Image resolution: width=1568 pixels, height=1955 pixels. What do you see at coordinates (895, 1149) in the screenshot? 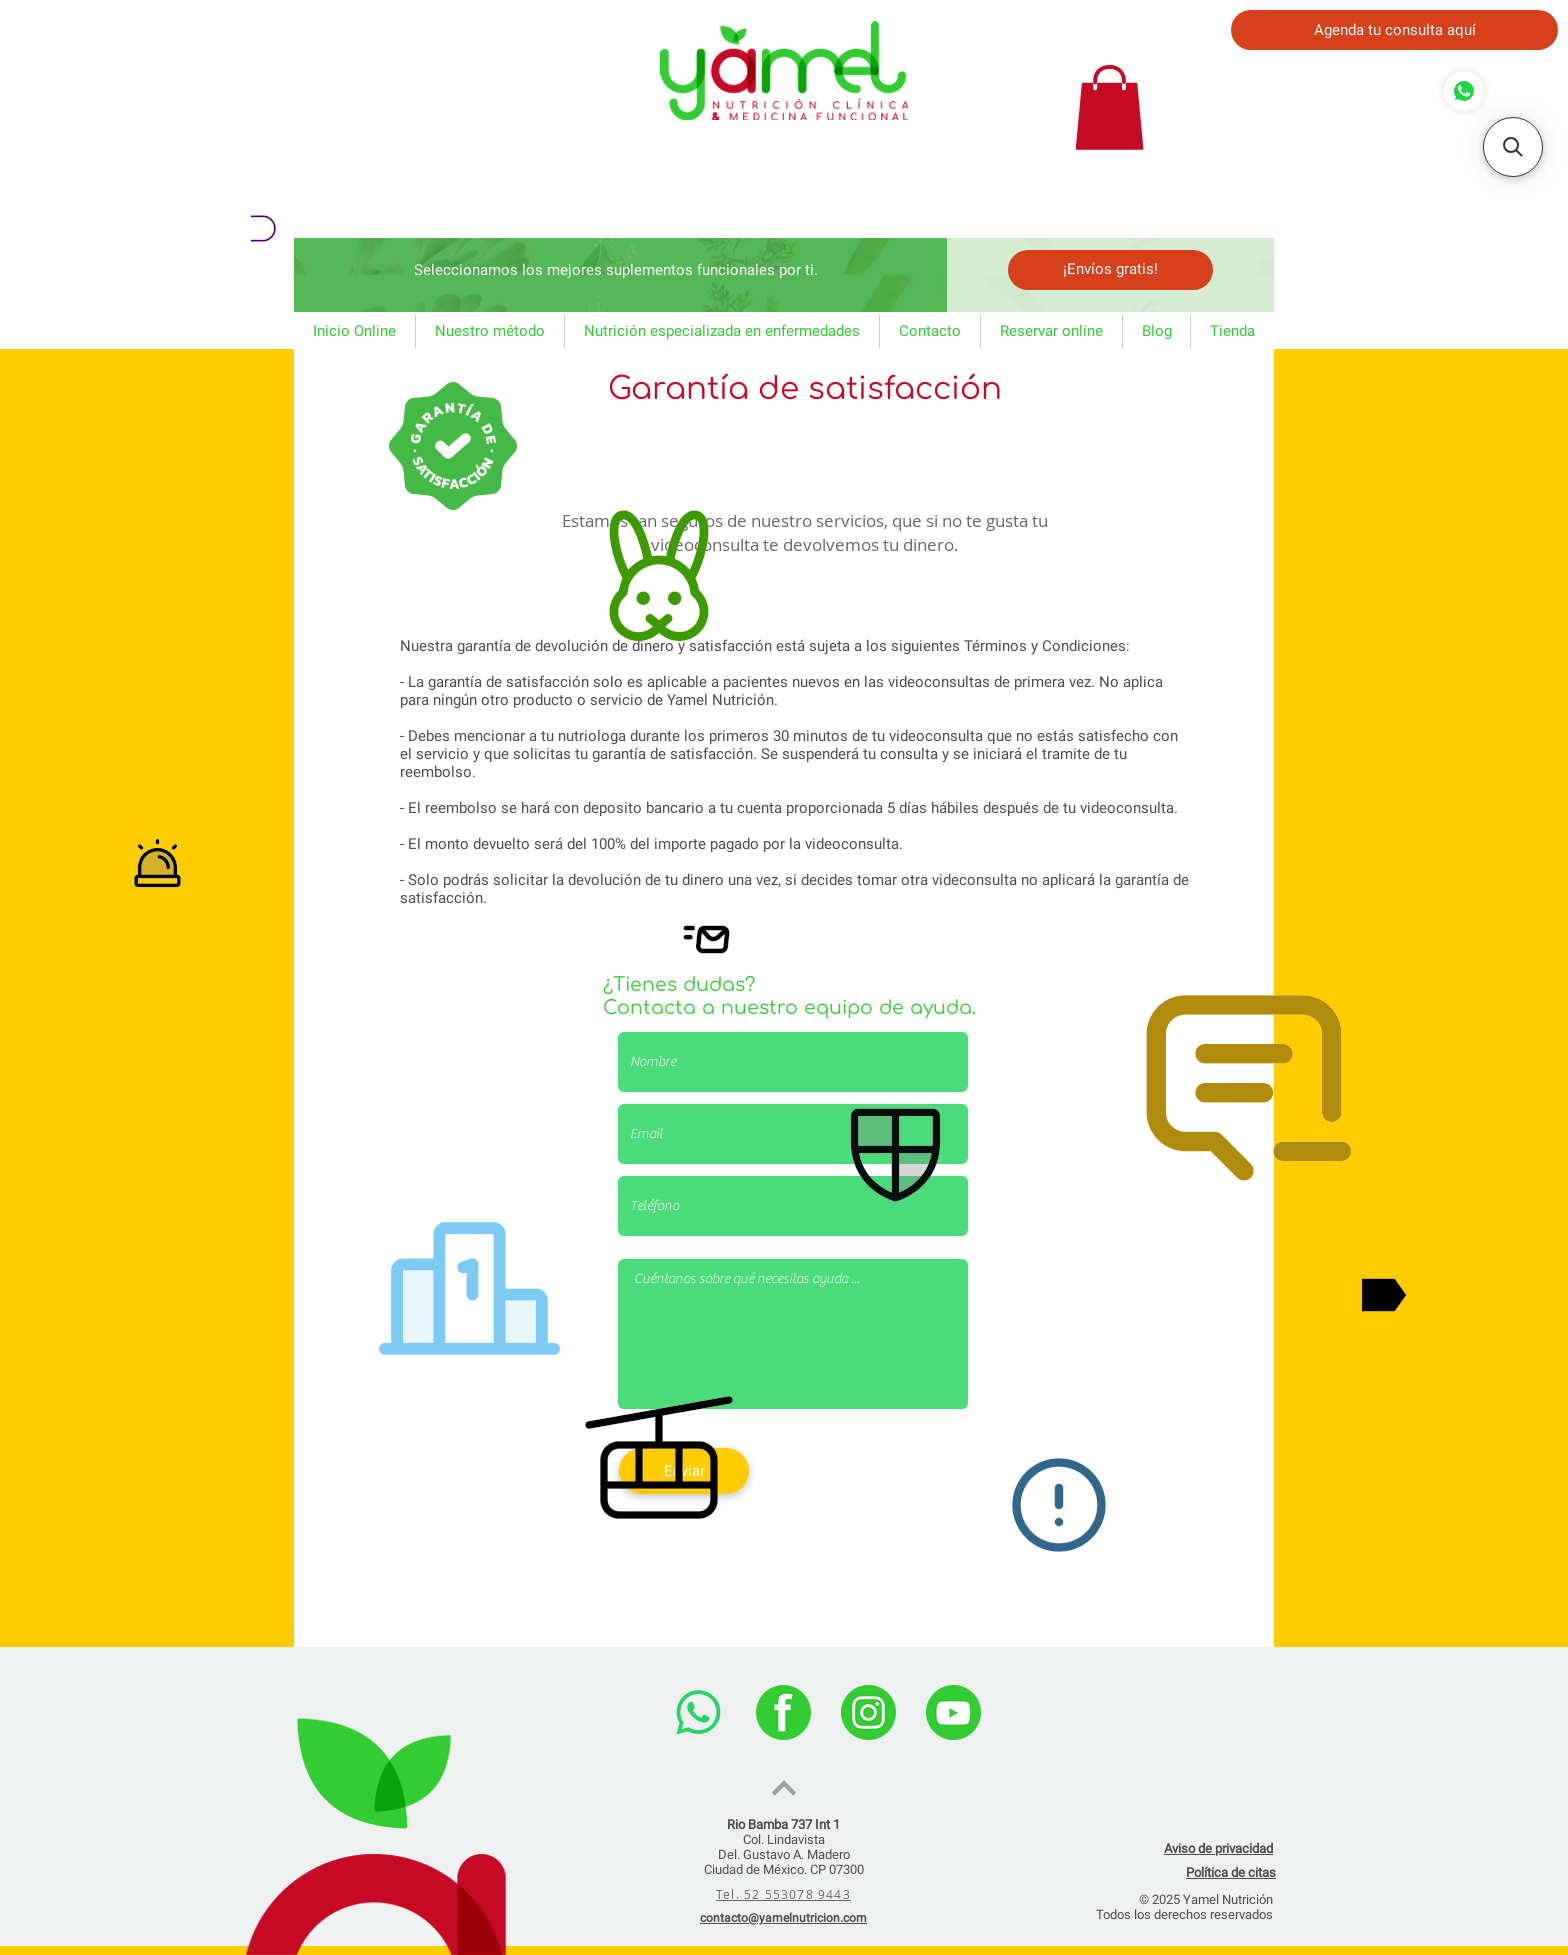
I see `security or protection status indicator` at bounding box center [895, 1149].